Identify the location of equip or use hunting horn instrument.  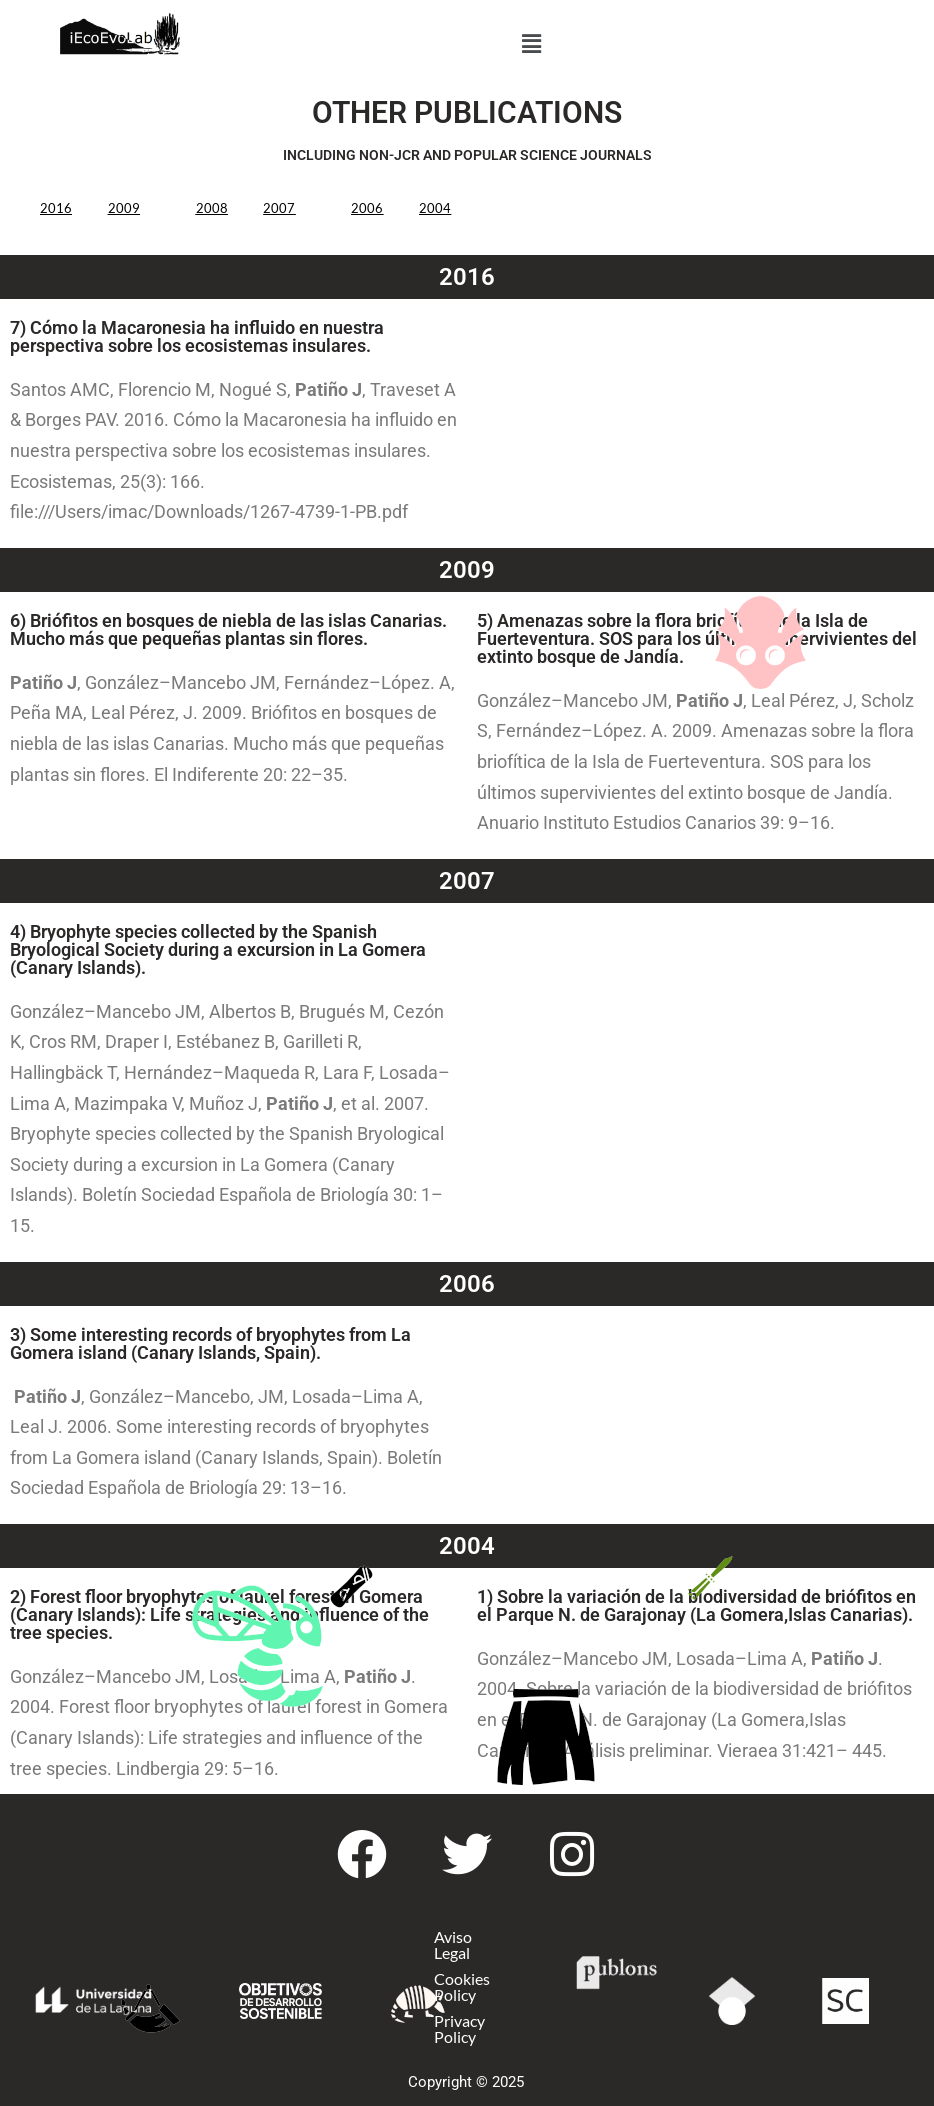
(150, 2011).